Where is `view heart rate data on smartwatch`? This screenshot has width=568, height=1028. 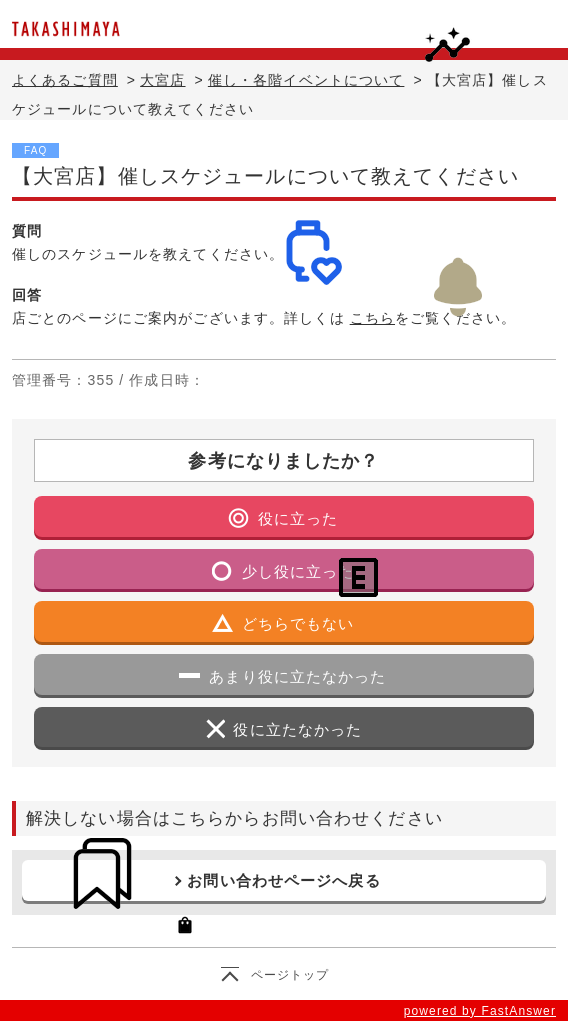
view heart rate data on smartwatch is located at coordinates (308, 251).